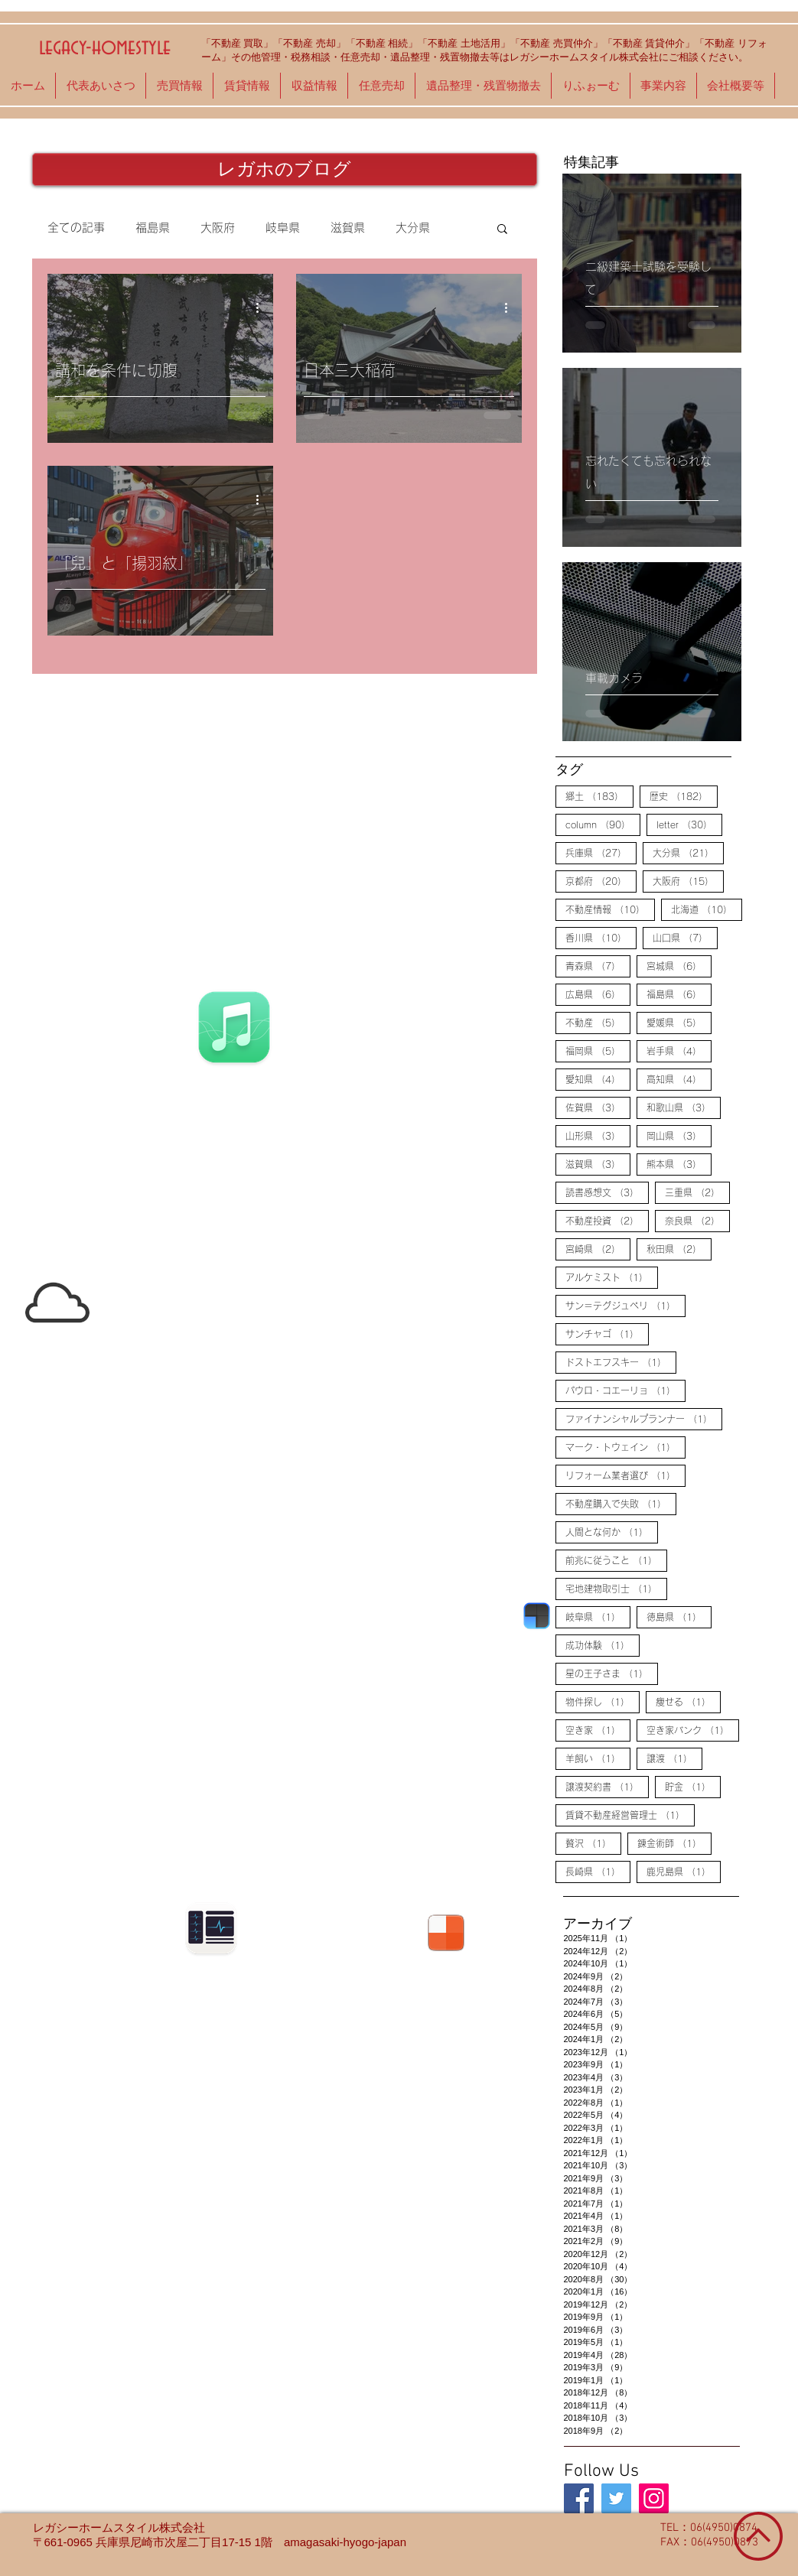  What do you see at coordinates (536, 1615) in the screenshot?
I see `switch to the bottom-left workspace` at bounding box center [536, 1615].